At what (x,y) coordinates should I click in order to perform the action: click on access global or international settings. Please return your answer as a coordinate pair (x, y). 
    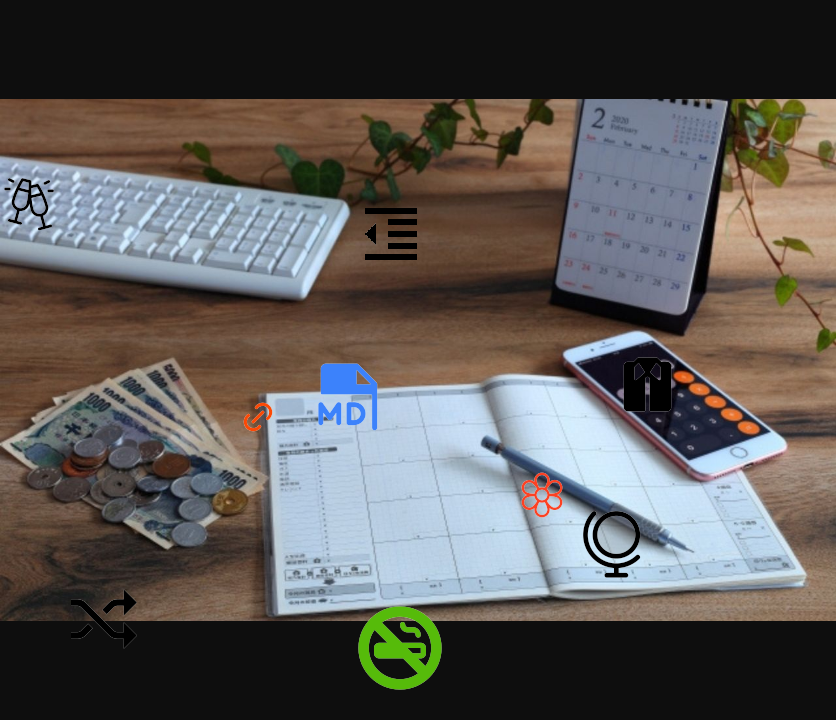
    Looking at the image, I should click on (614, 542).